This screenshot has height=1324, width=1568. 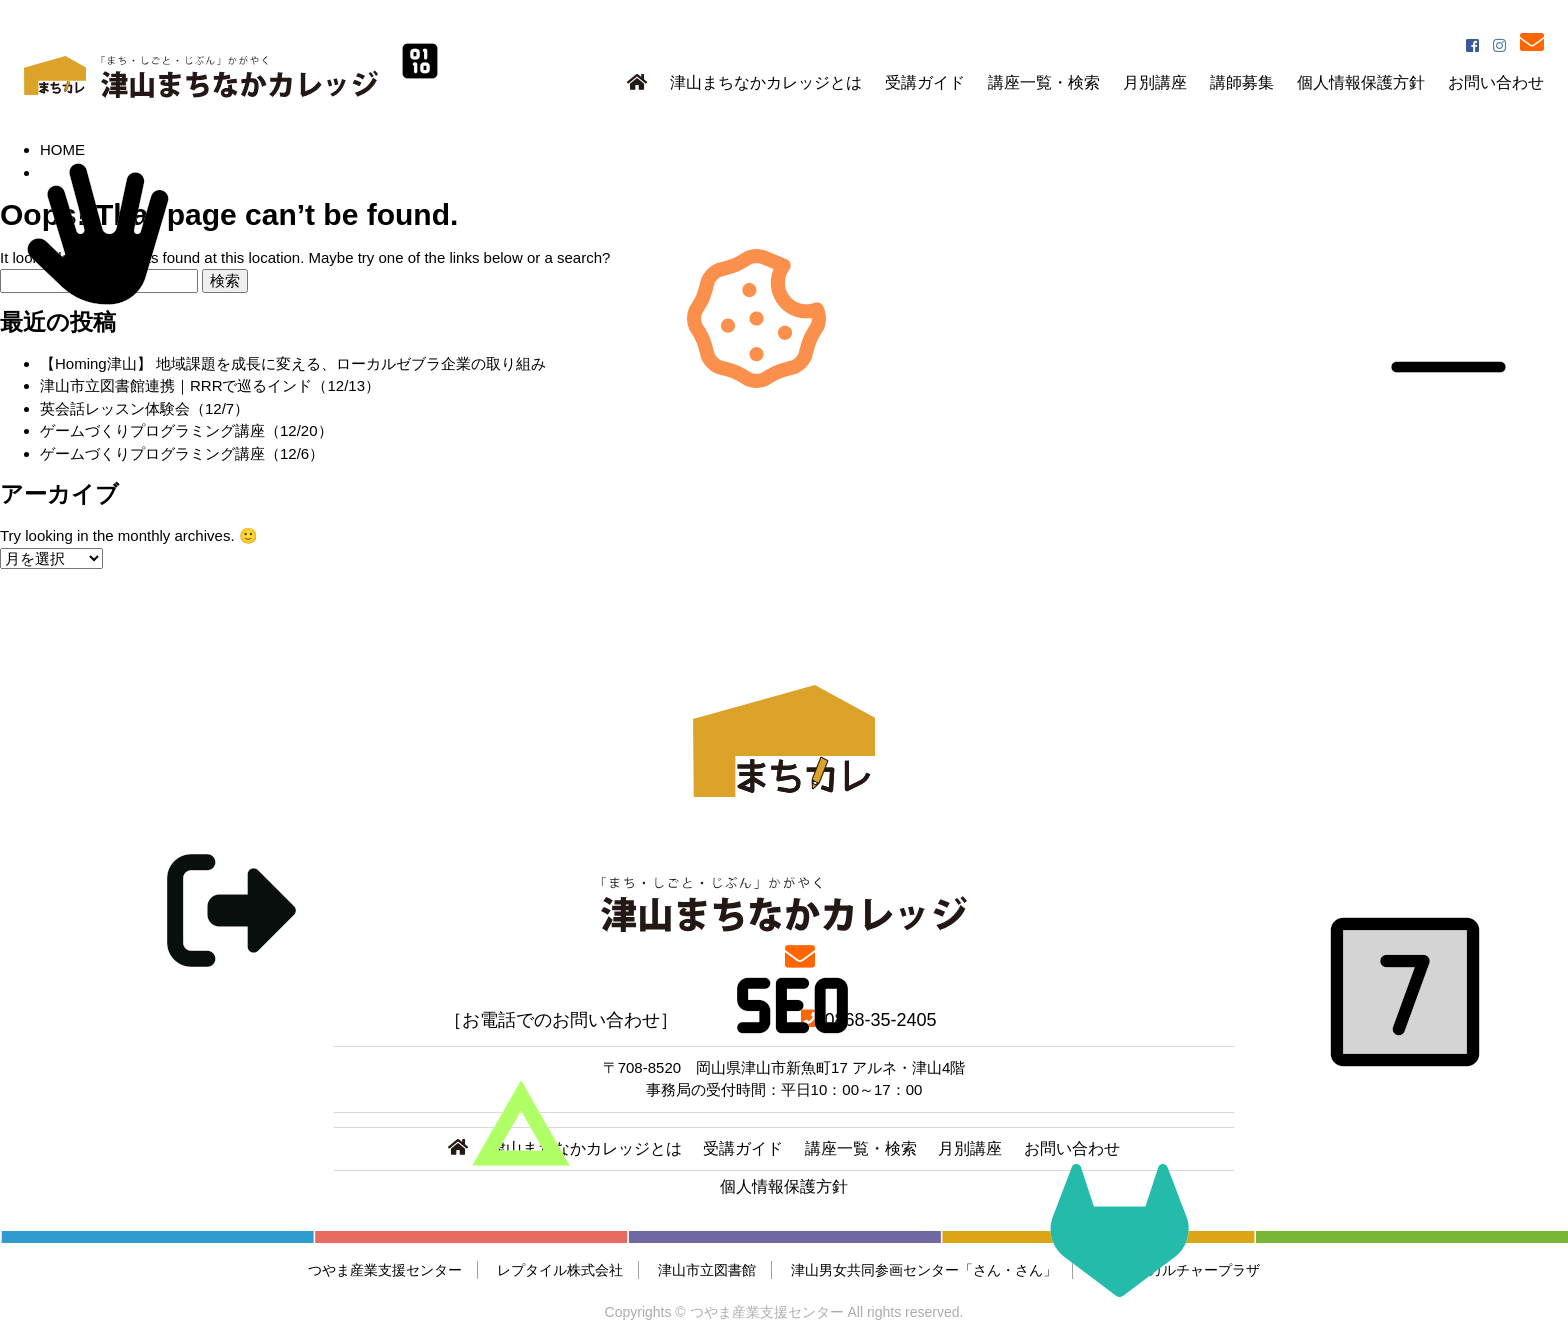 I want to click on send a vulcan salute or "live long and prosper" greeting, so click(x=98, y=234).